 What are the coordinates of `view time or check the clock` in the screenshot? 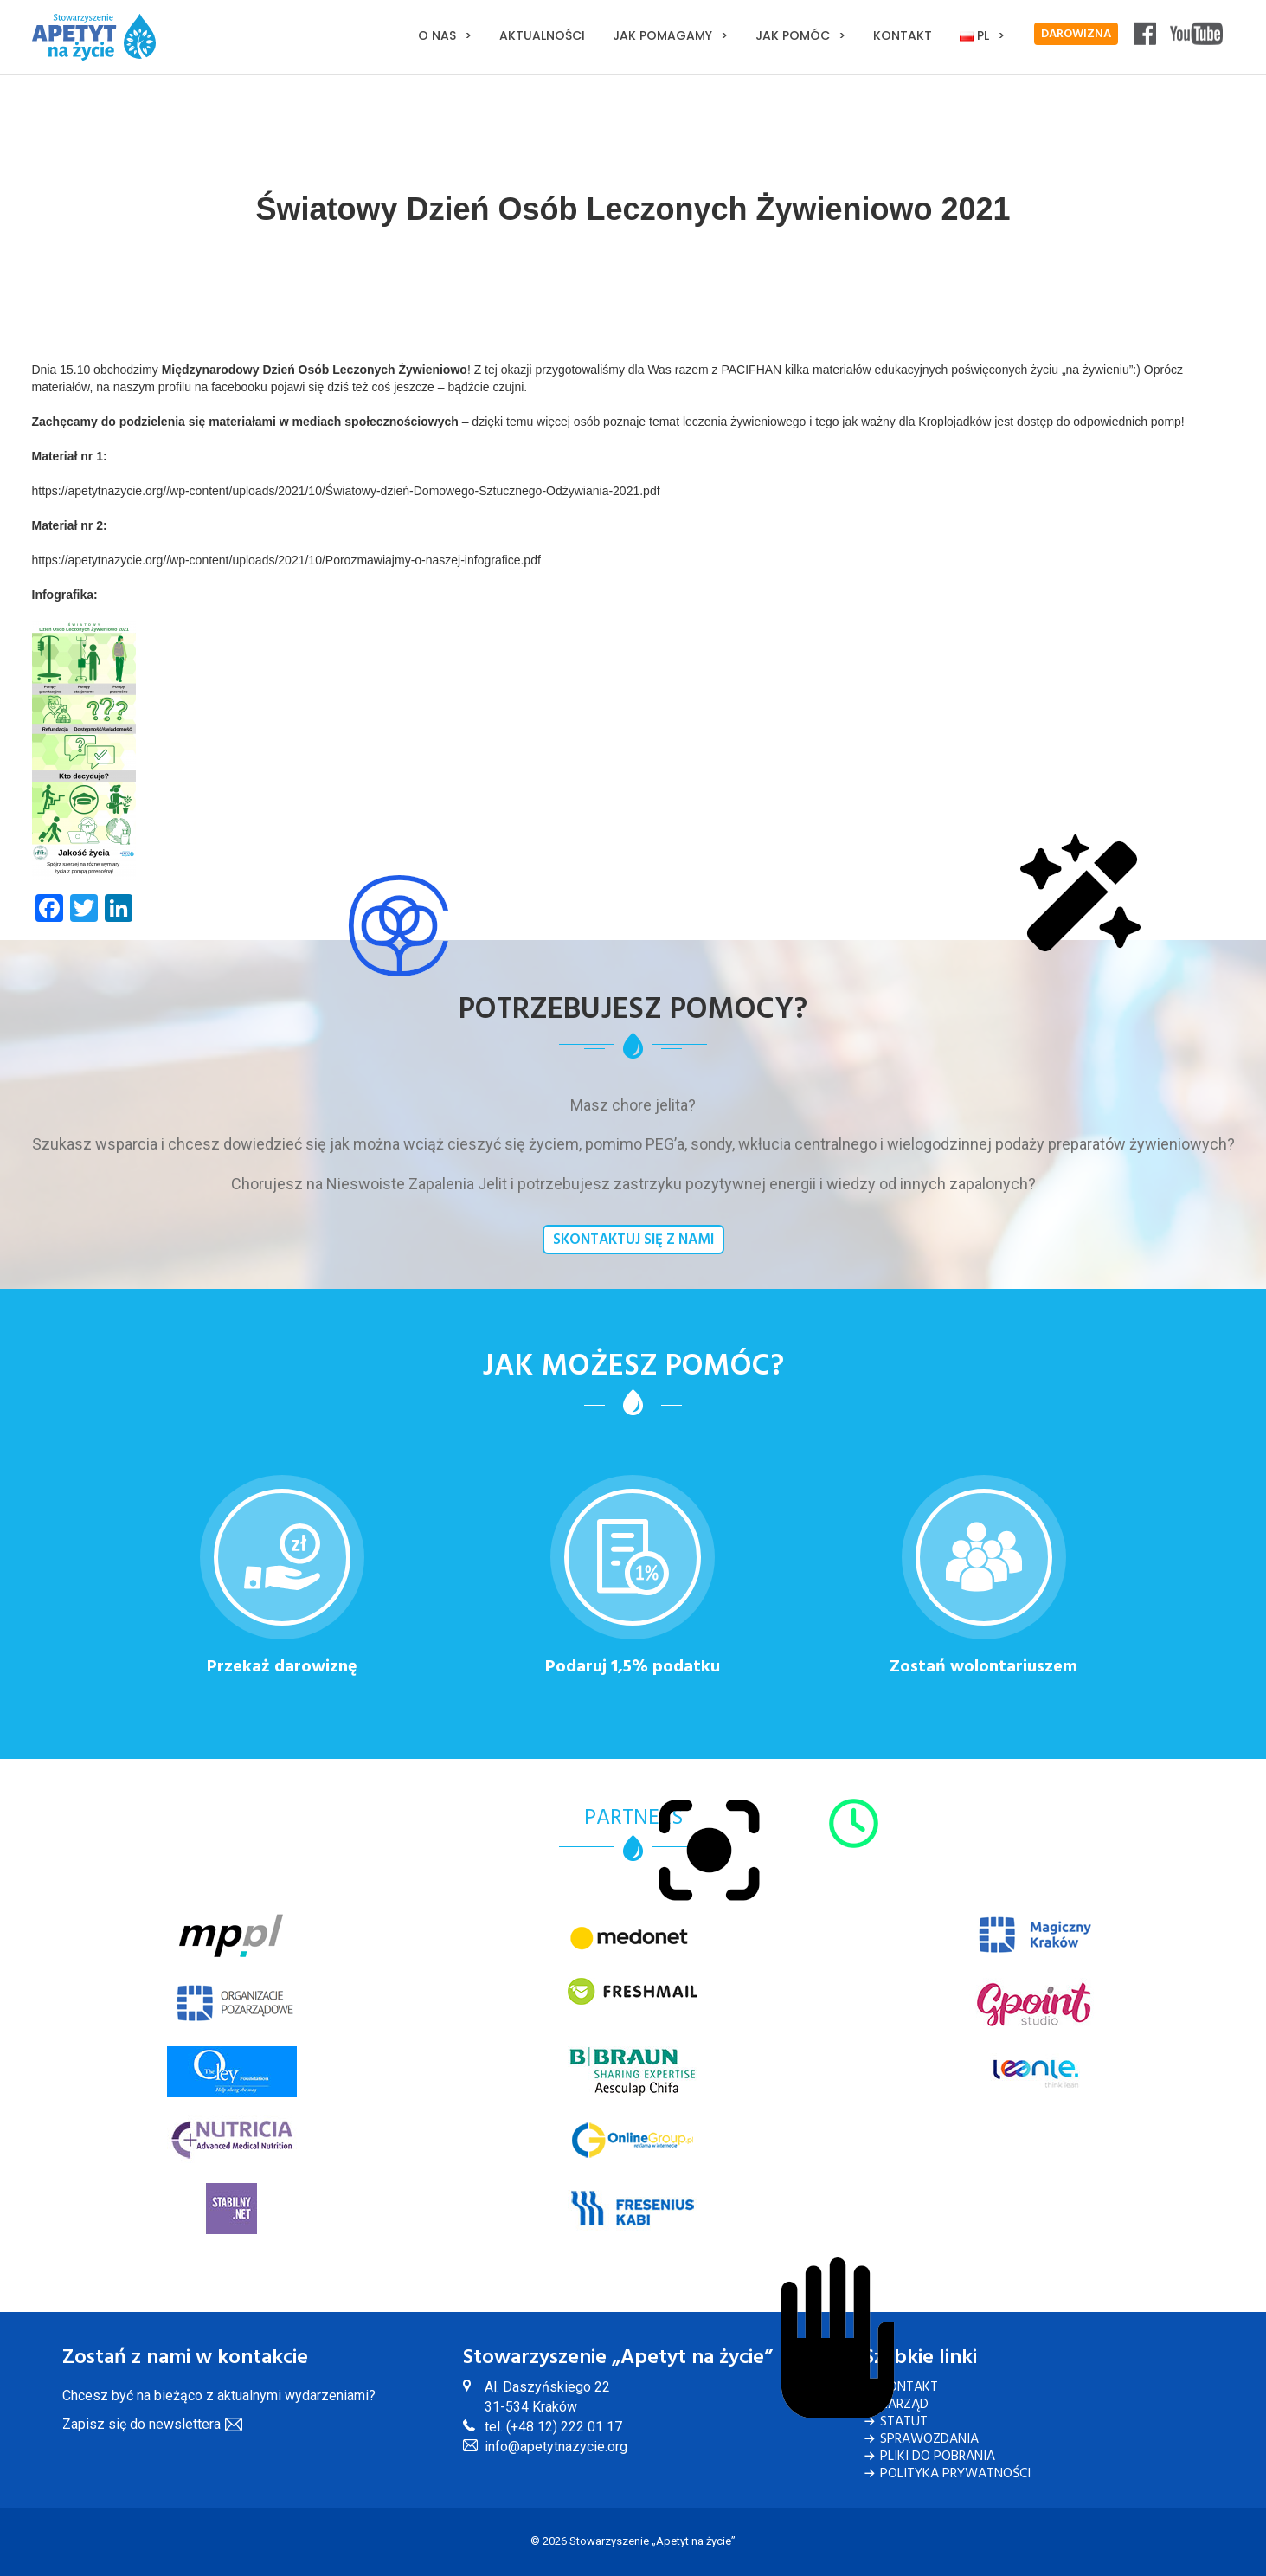 It's located at (853, 1823).